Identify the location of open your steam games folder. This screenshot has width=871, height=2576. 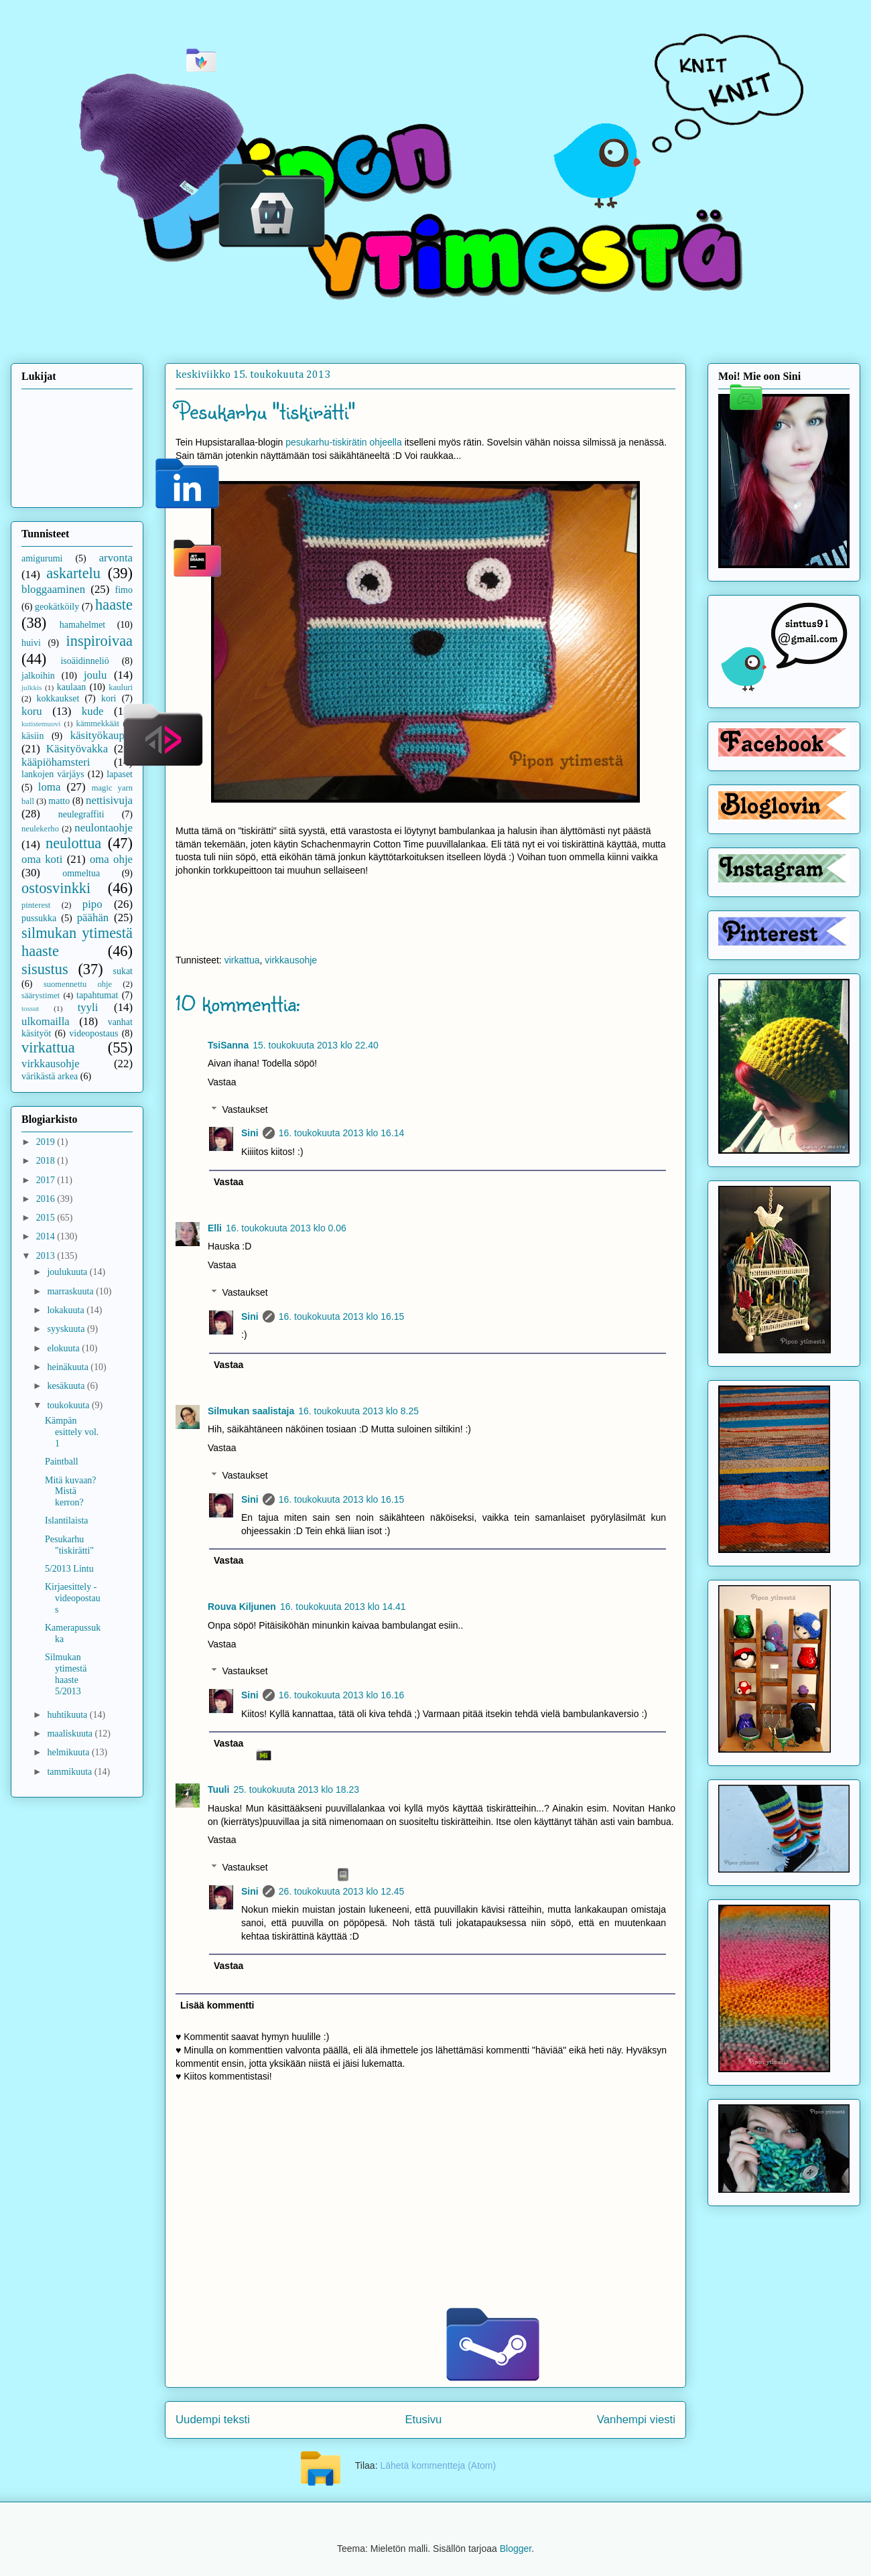
(492, 2347).